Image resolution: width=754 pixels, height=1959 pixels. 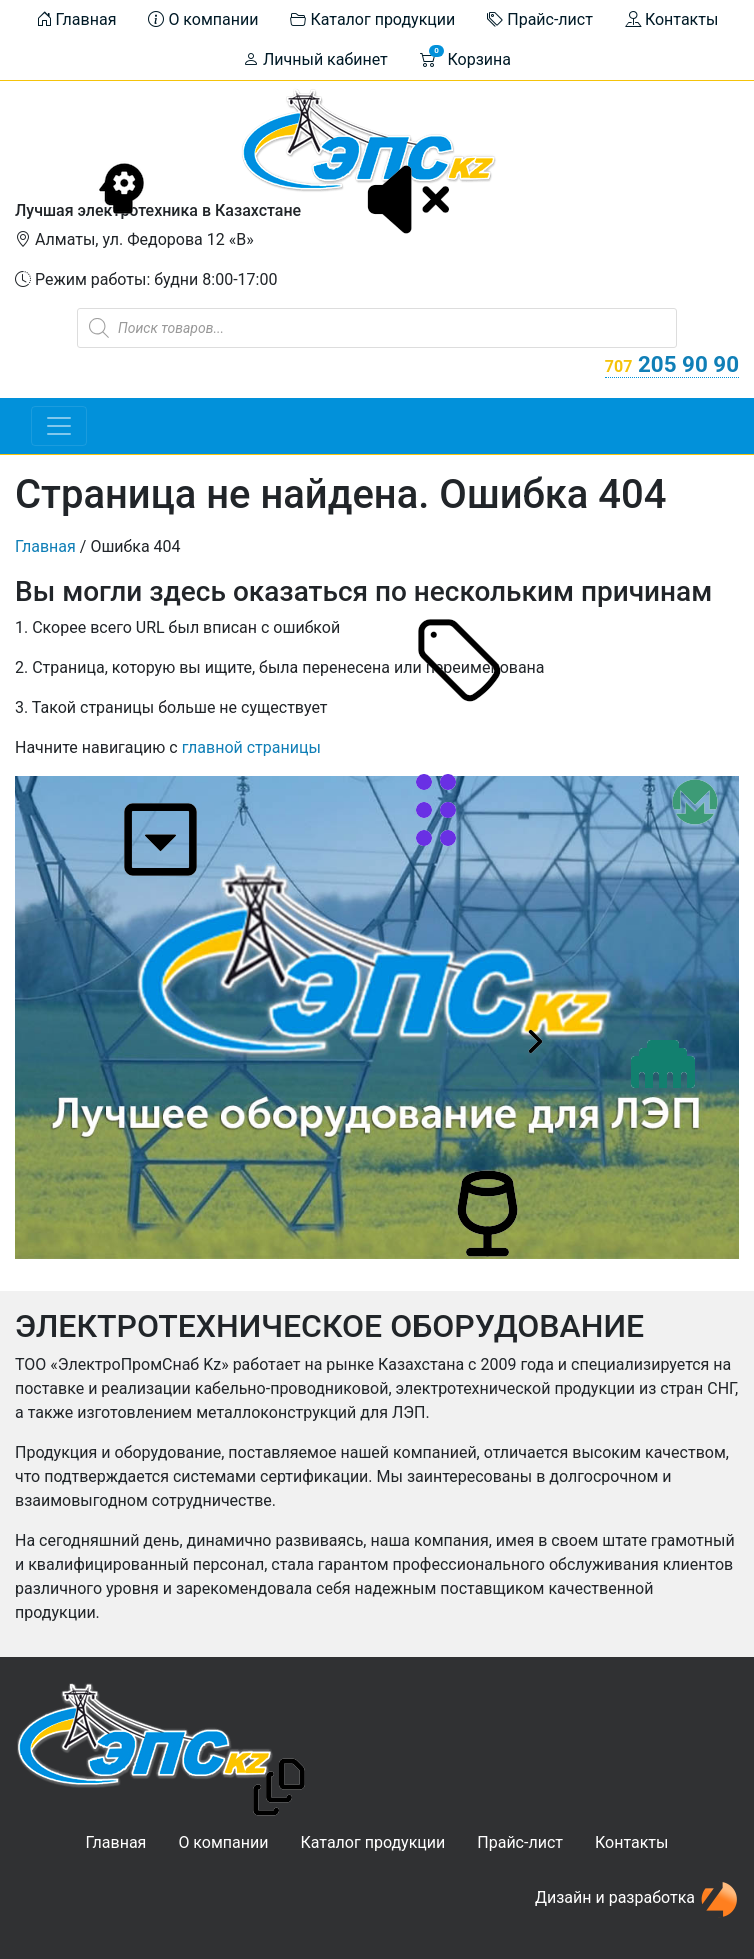 I want to click on view stacked or grouped files, so click(x=279, y=1787).